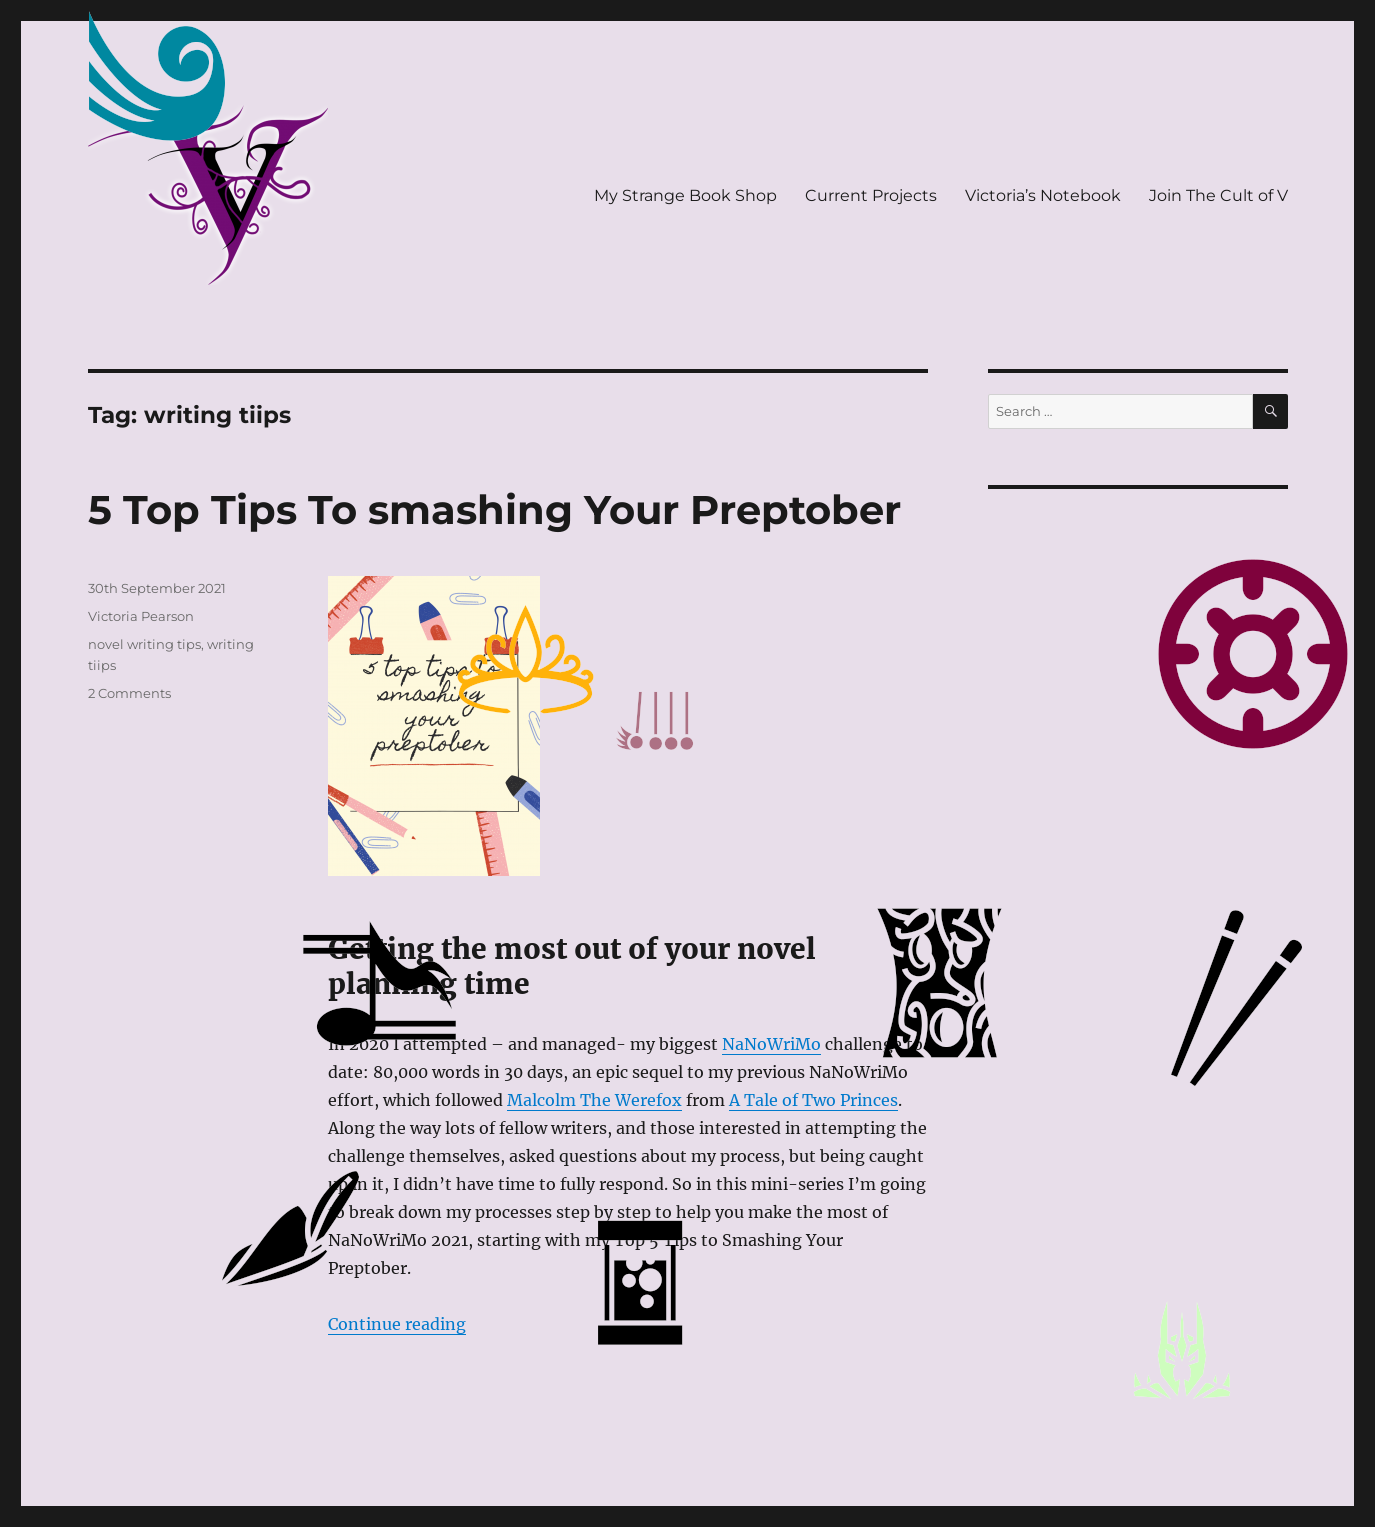 This screenshot has width=1375, height=1527. Describe the element at coordinates (289, 1231) in the screenshot. I see `select archer or ranger character class` at that location.